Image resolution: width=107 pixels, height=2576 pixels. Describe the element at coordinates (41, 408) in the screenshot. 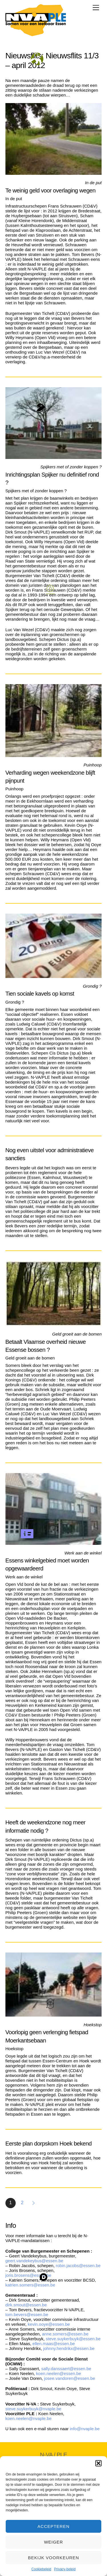

I see `Gentoo Linux logo` at that location.